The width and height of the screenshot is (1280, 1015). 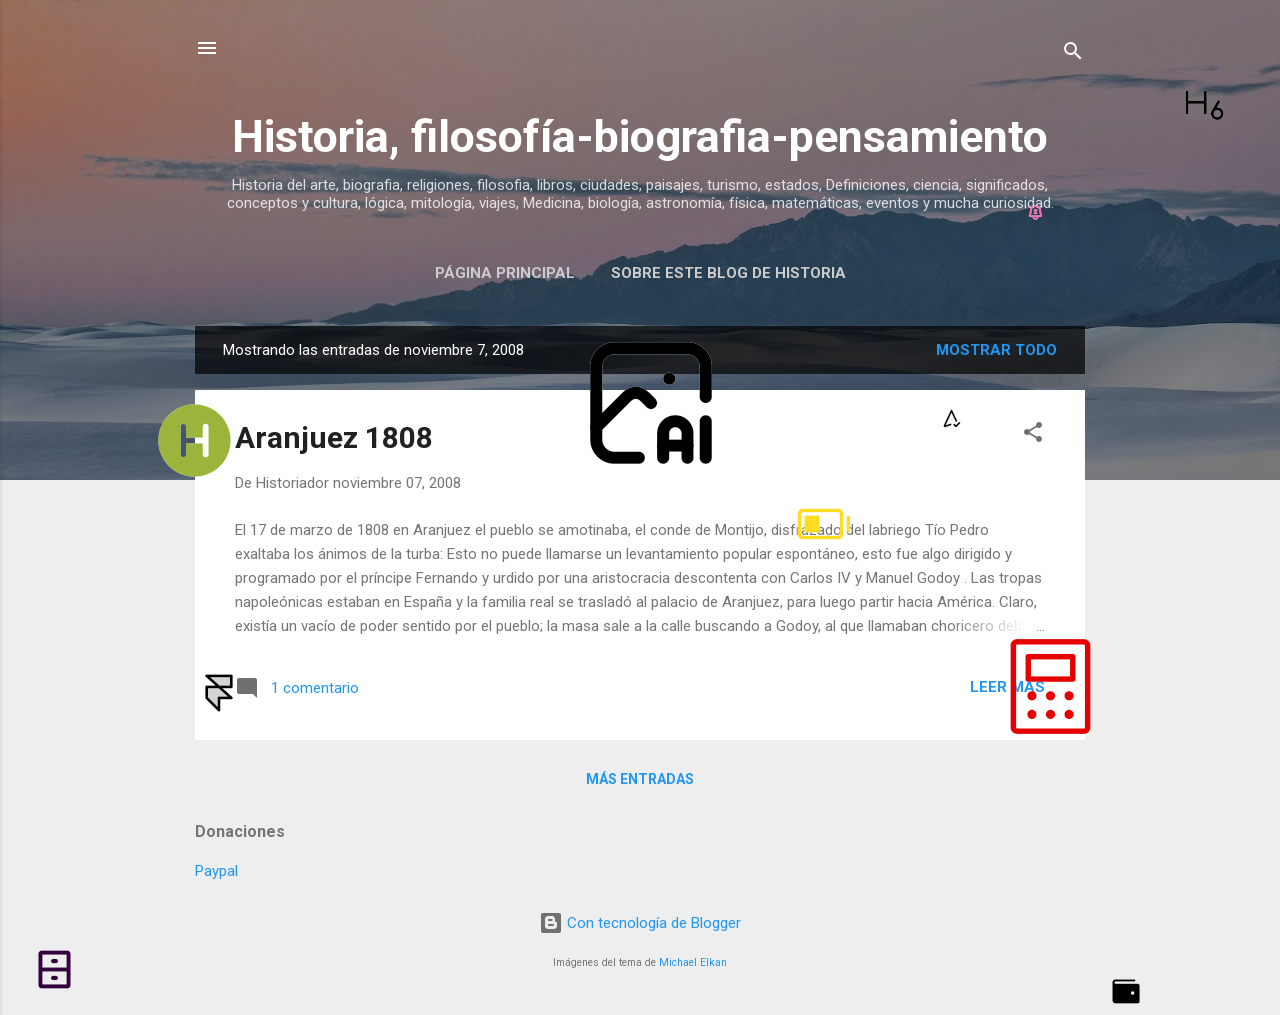 I want to click on browse furniture or home decor items, so click(x=54, y=969).